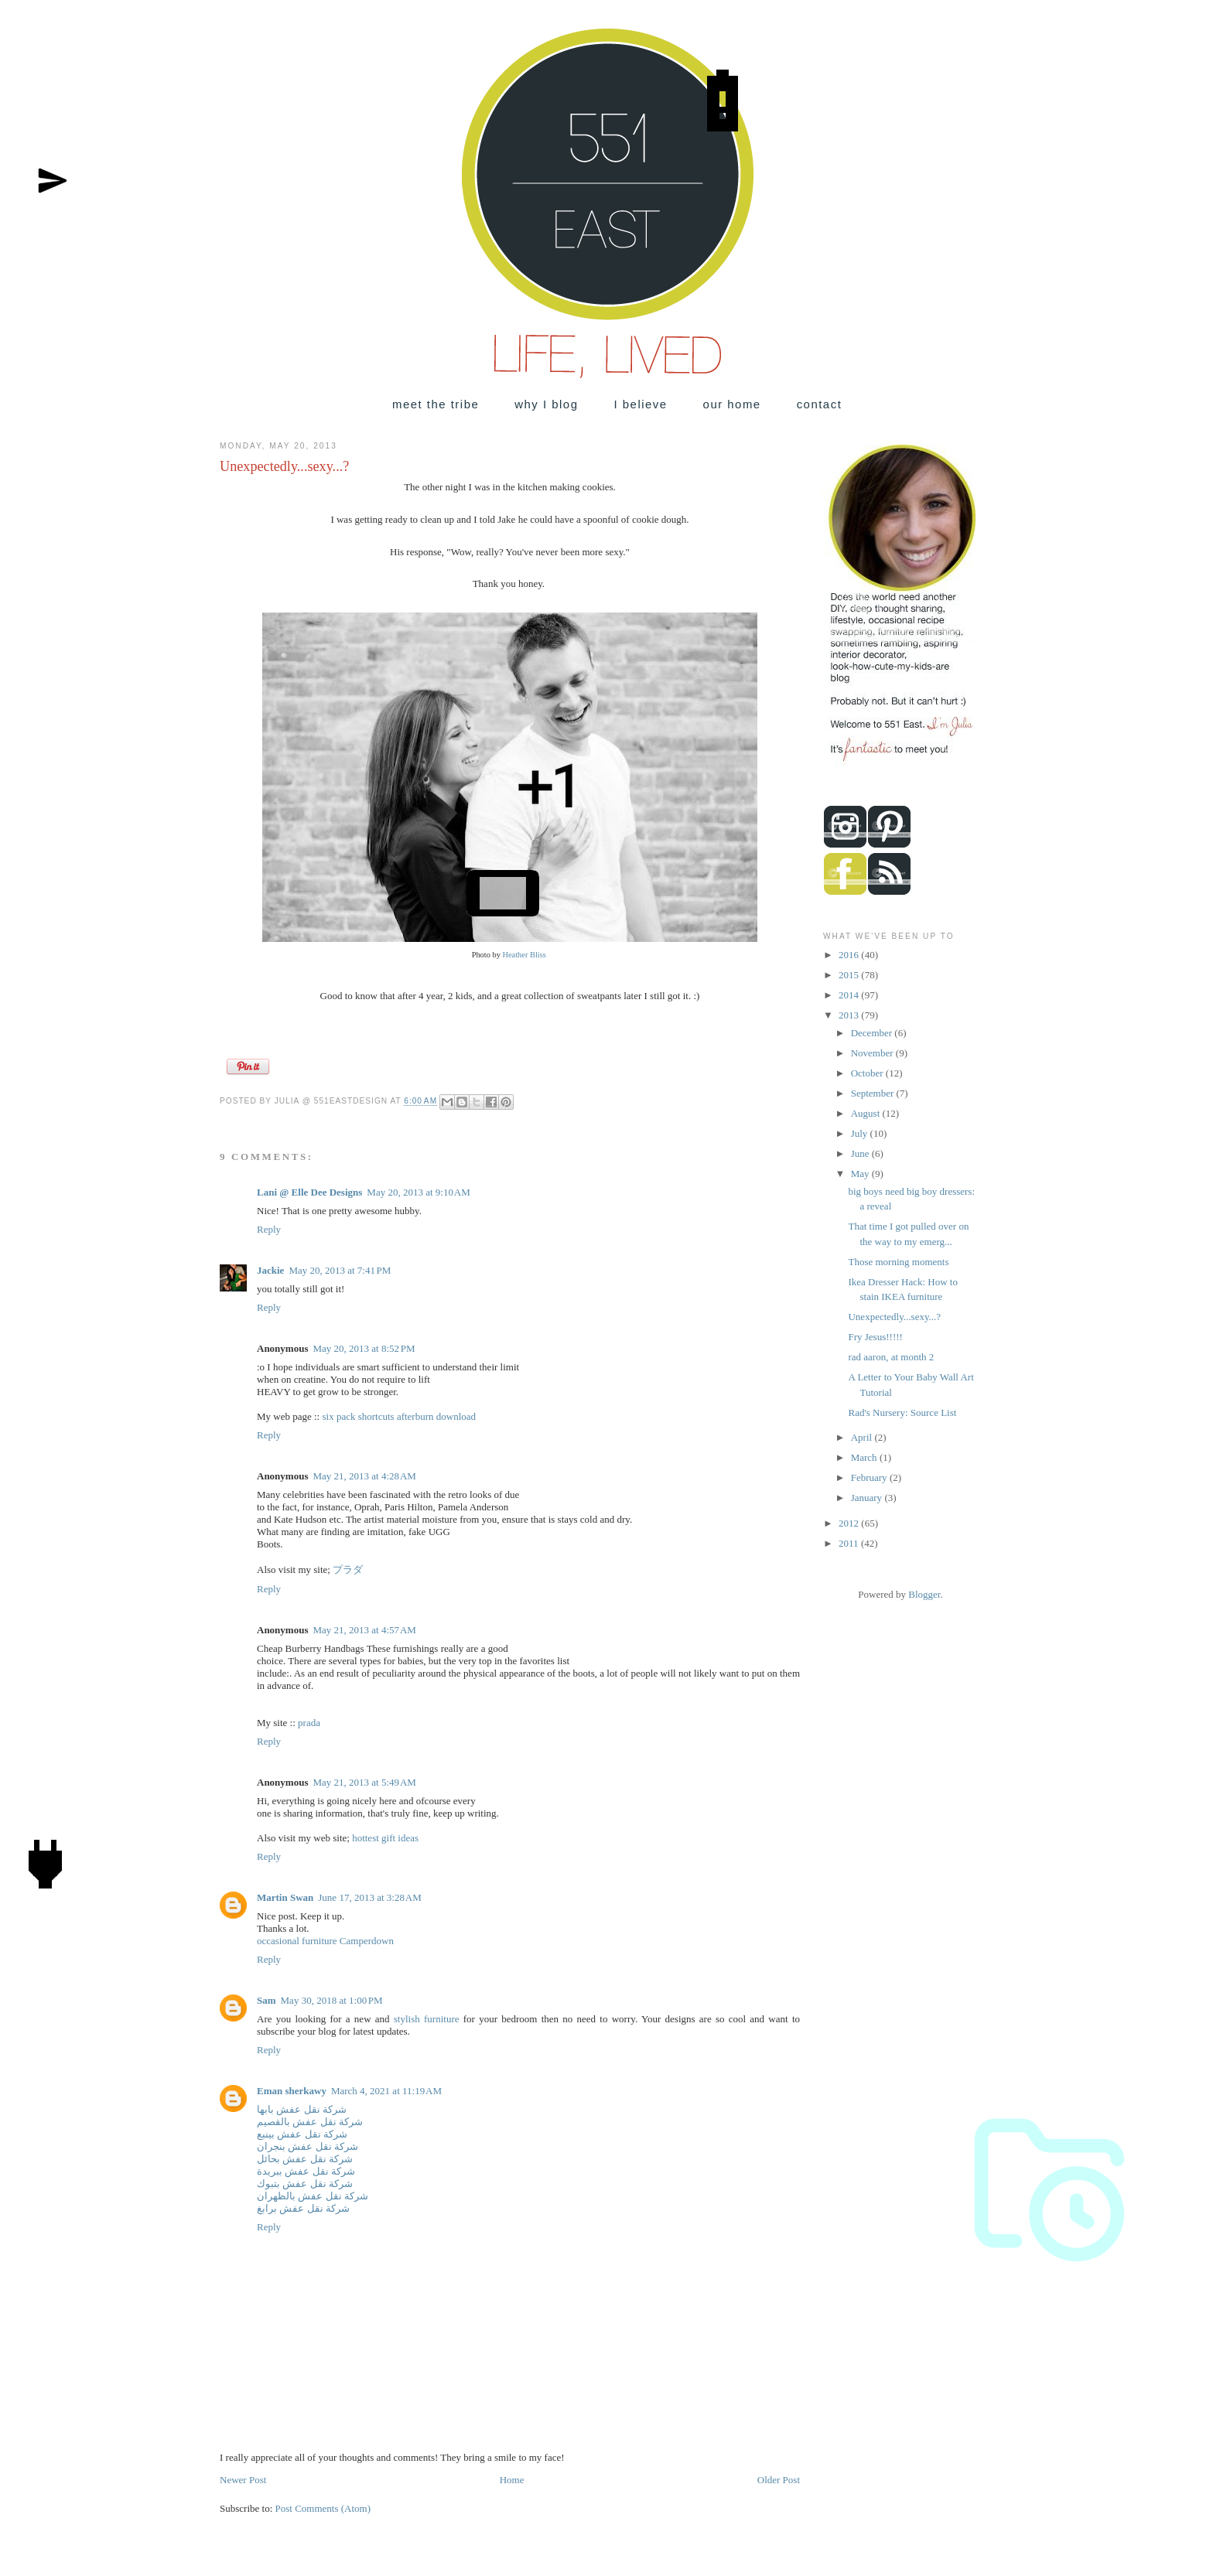 The image size is (1213, 2576). I want to click on indicates device is charging or connected to power, so click(45, 1864).